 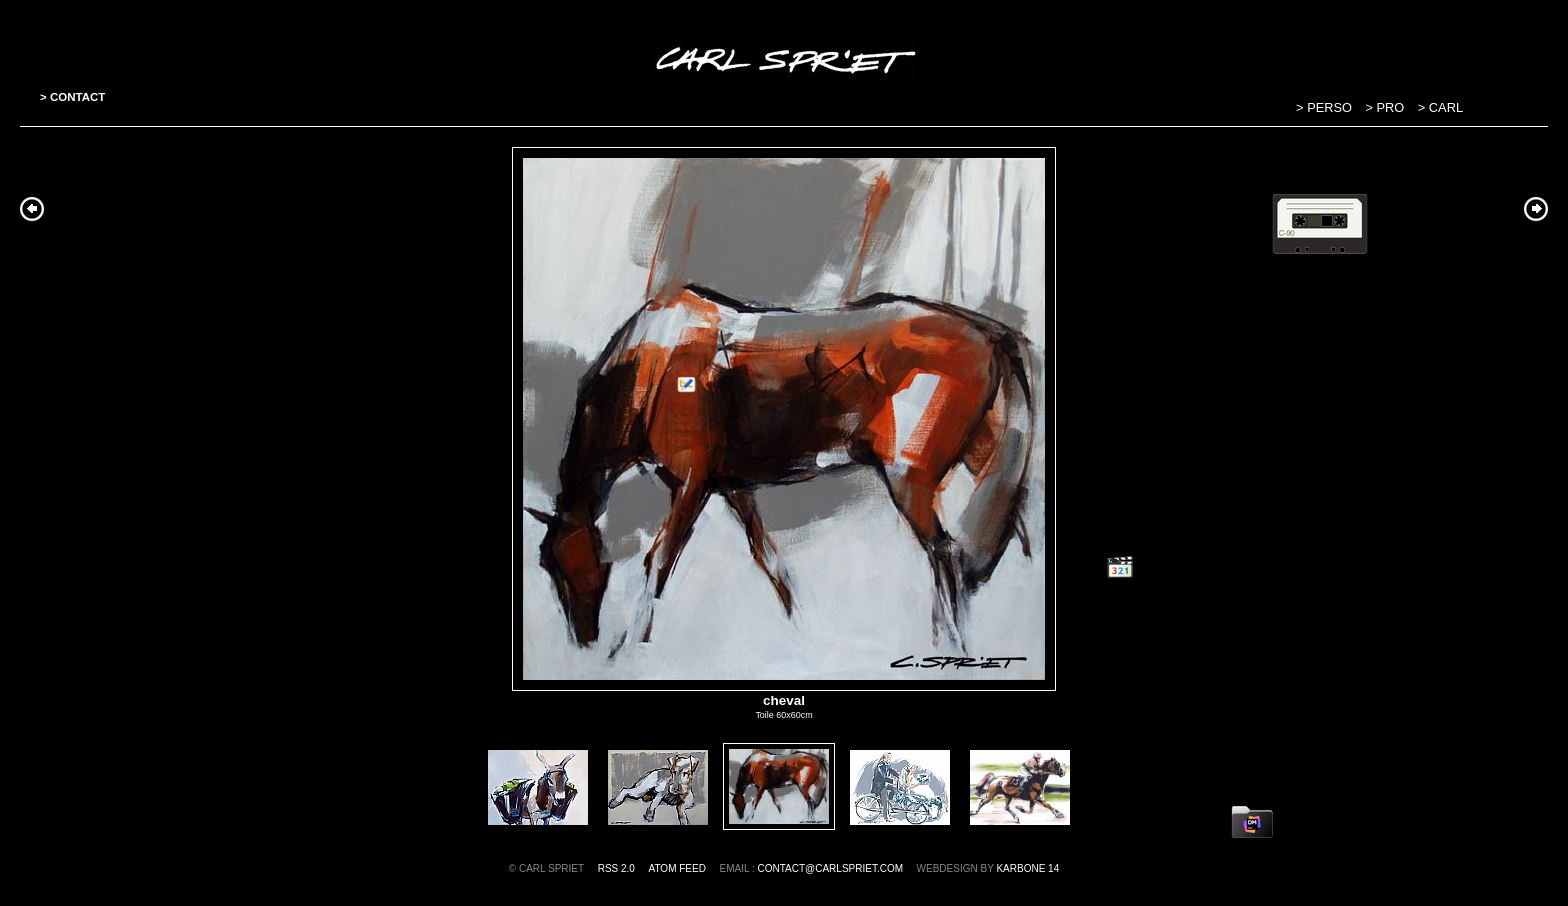 I want to click on open JetBrains dotMemory project folder, so click(x=1252, y=823).